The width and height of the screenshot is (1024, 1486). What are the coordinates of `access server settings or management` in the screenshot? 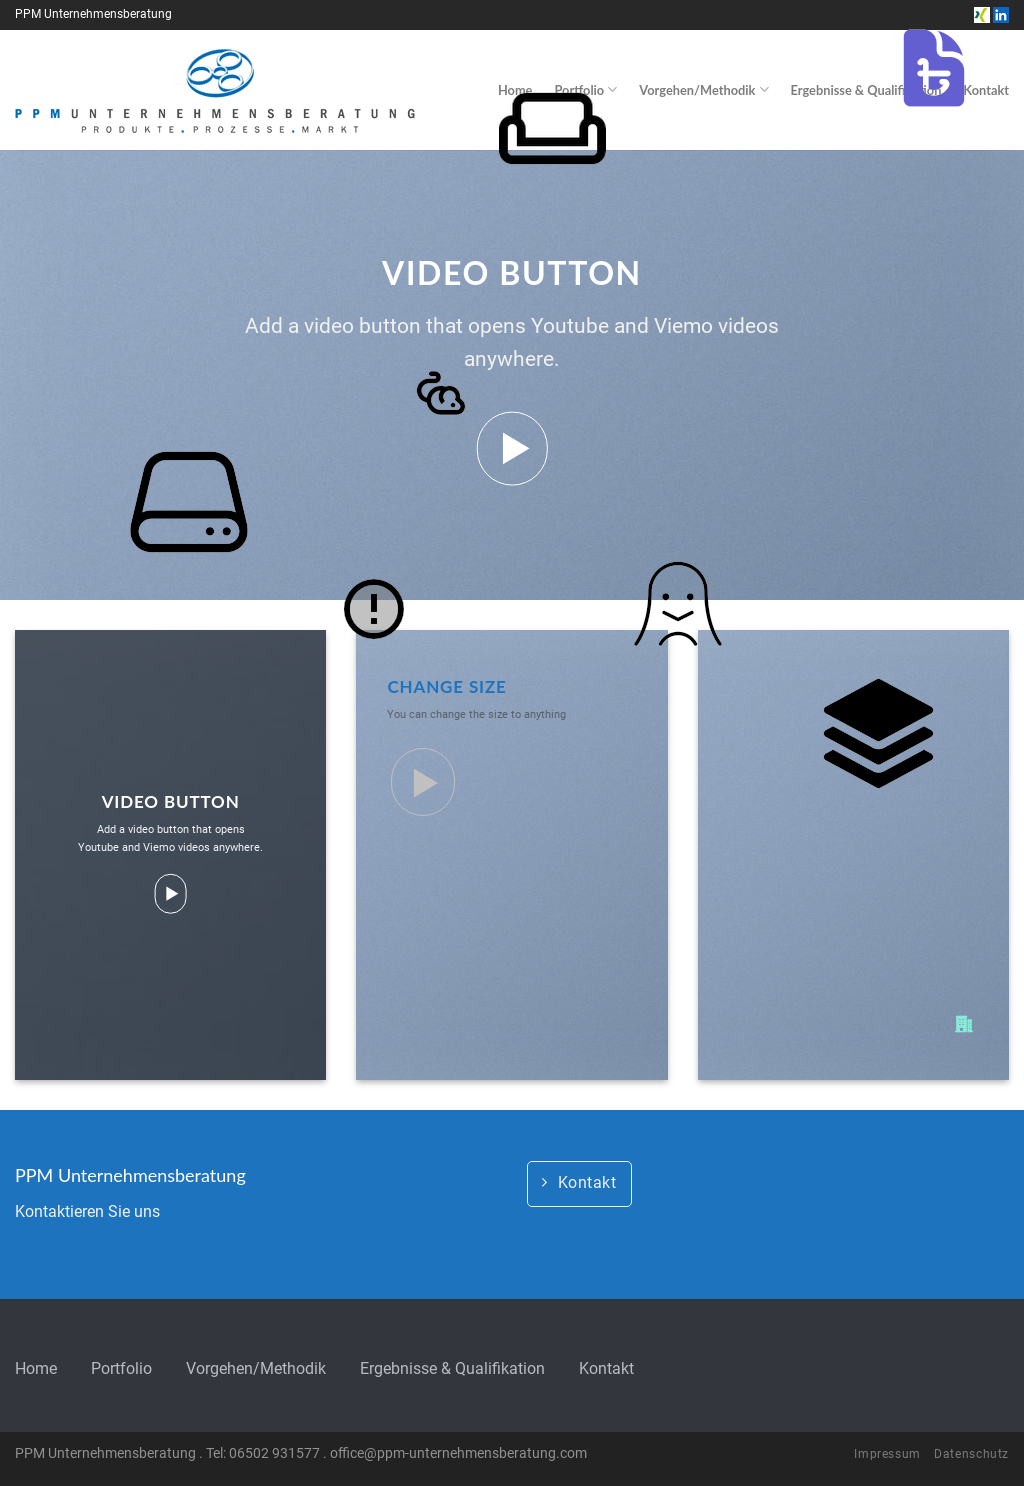 It's located at (189, 502).